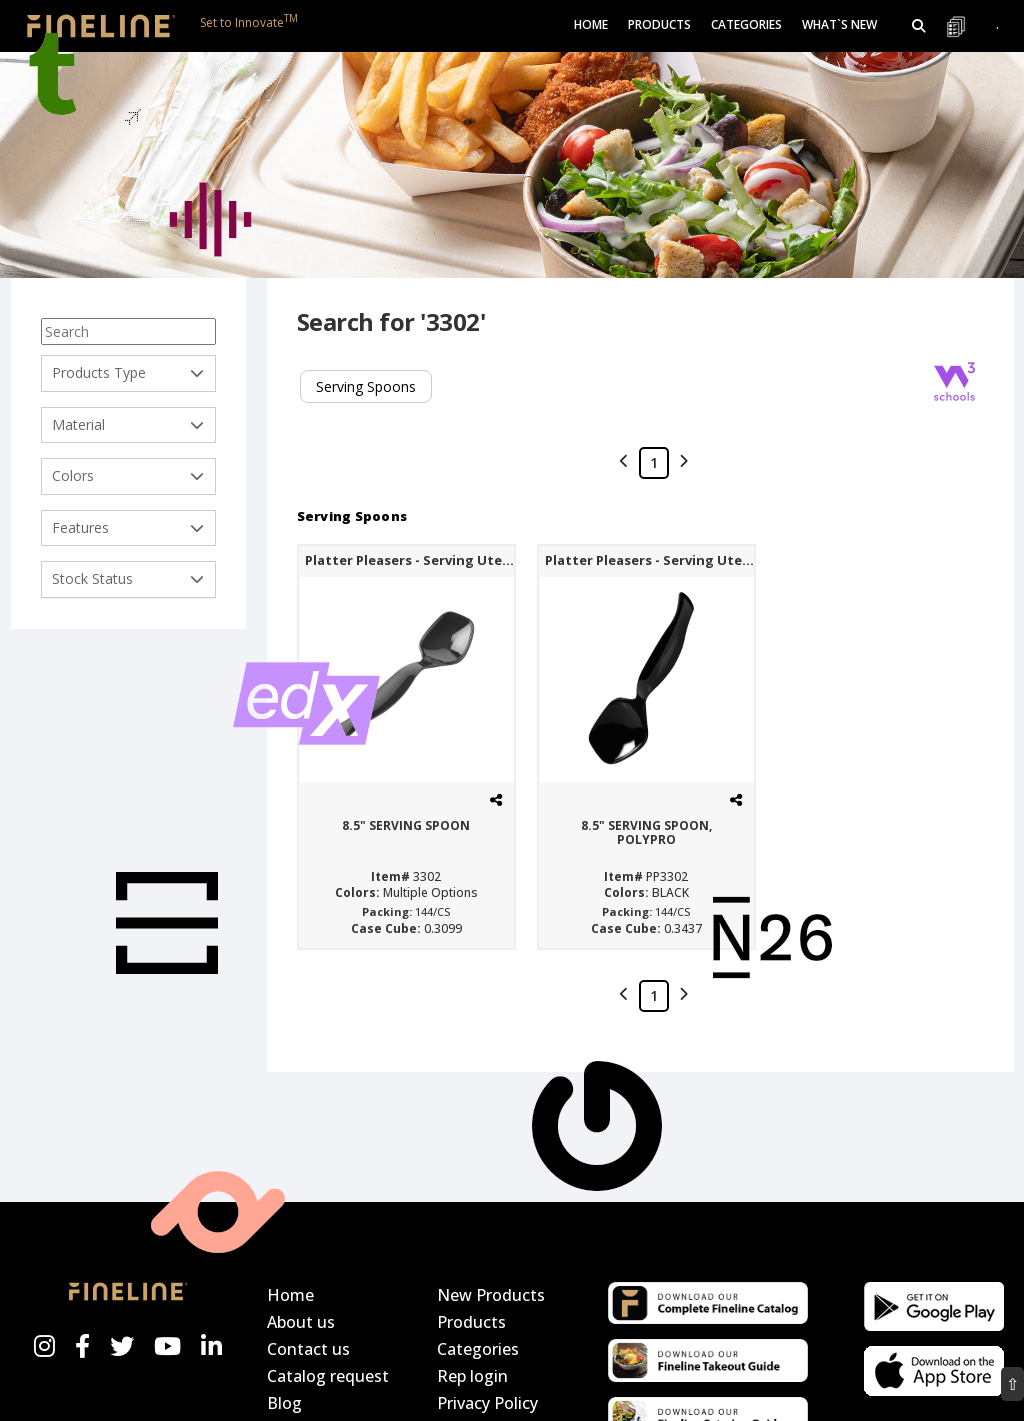 The height and width of the screenshot is (1421, 1024). What do you see at coordinates (133, 117) in the screenshot?
I see `open the Indigo app` at bounding box center [133, 117].